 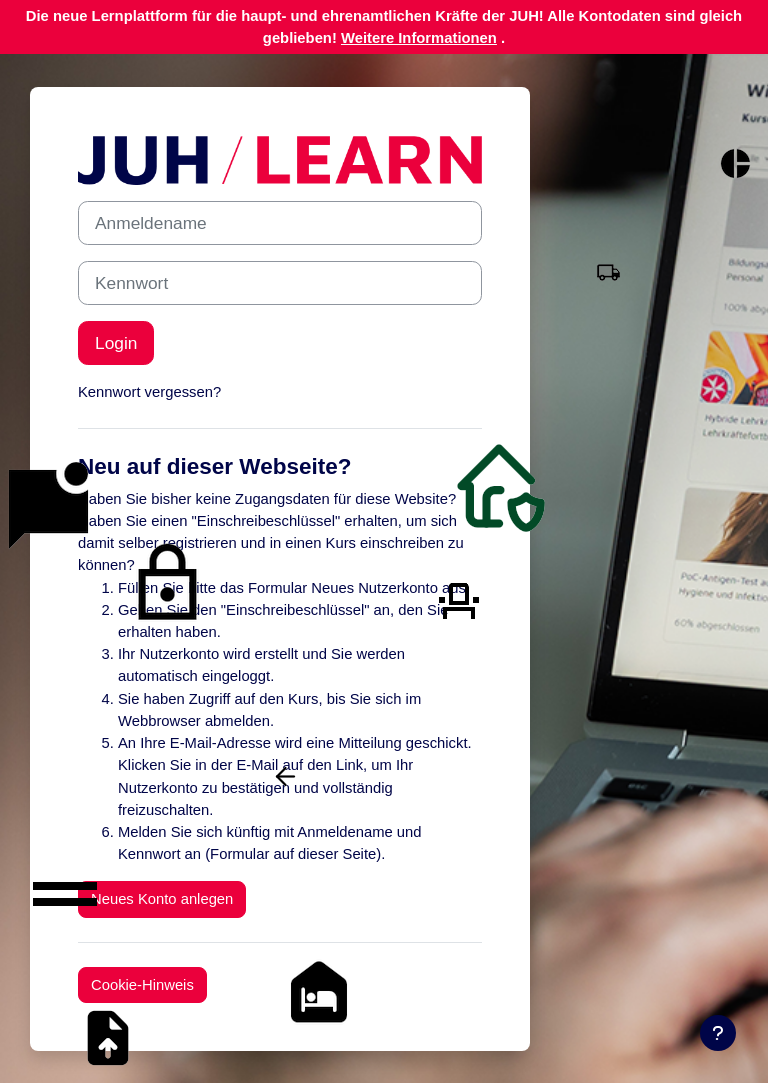 I want to click on indicates unread messages in chat, so click(x=48, y=509).